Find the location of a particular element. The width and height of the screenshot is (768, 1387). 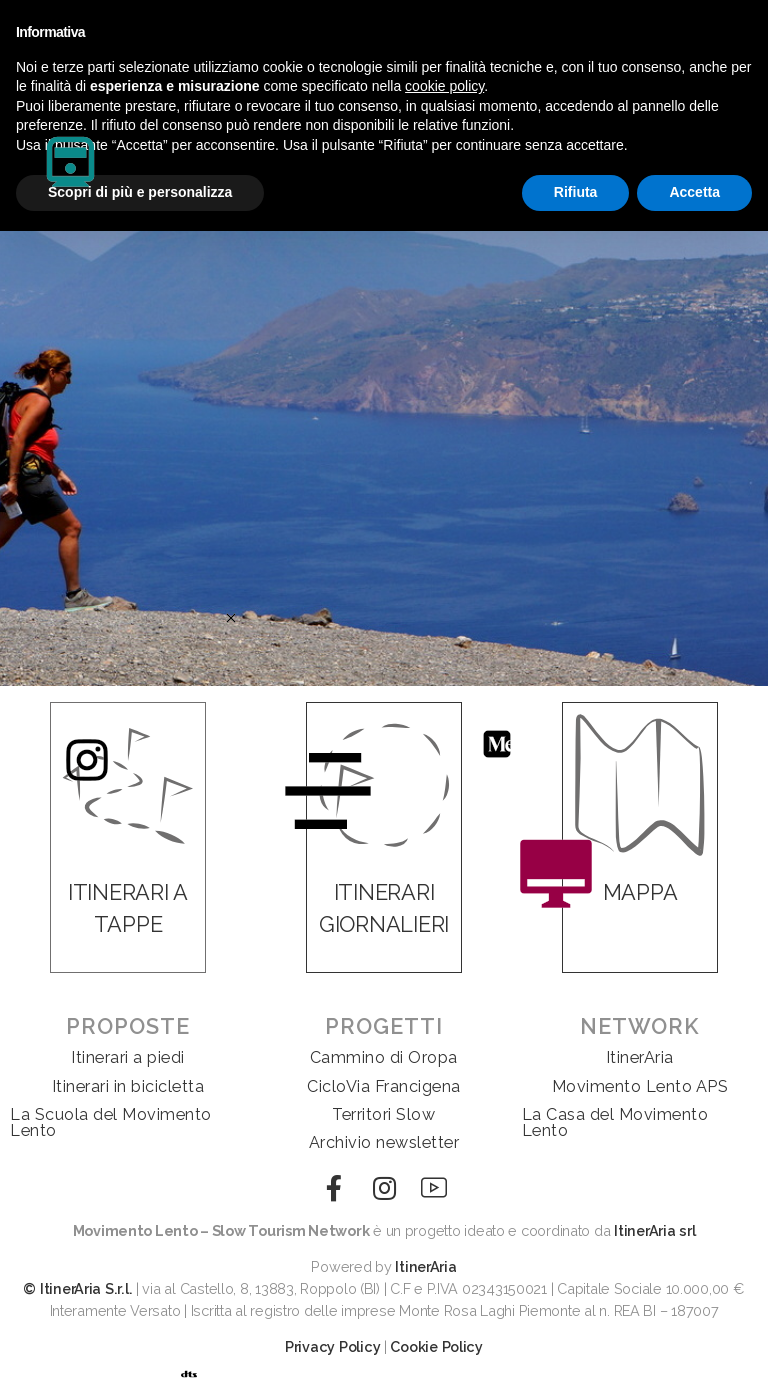

close the current window or dialog is located at coordinates (231, 618).